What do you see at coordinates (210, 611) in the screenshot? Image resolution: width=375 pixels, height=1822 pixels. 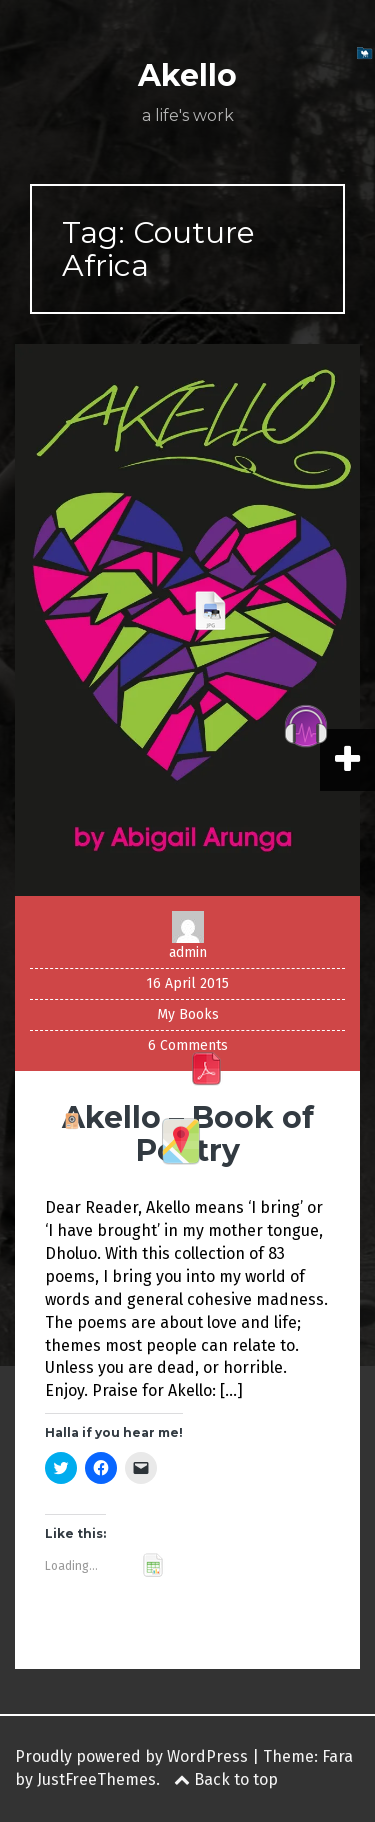 I see `a jpg image file` at bounding box center [210, 611].